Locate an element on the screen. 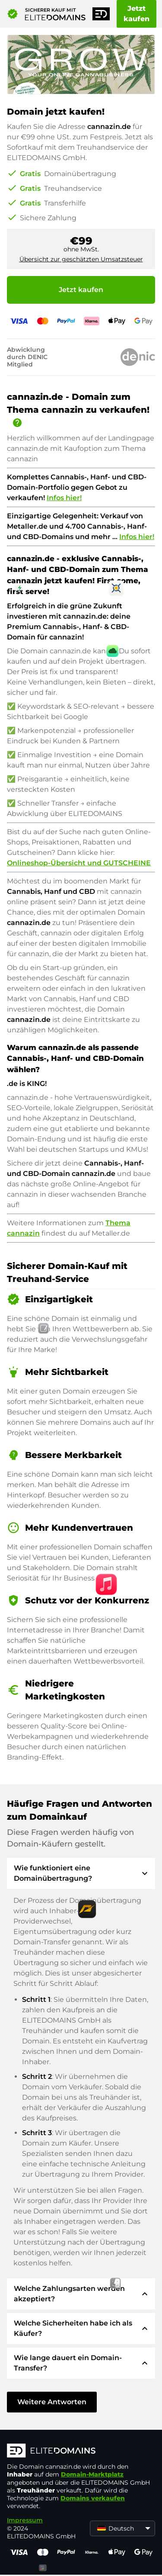 The height and width of the screenshot is (2576, 162). open Finder to browse files and folders is located at coordinates (115, 2283).